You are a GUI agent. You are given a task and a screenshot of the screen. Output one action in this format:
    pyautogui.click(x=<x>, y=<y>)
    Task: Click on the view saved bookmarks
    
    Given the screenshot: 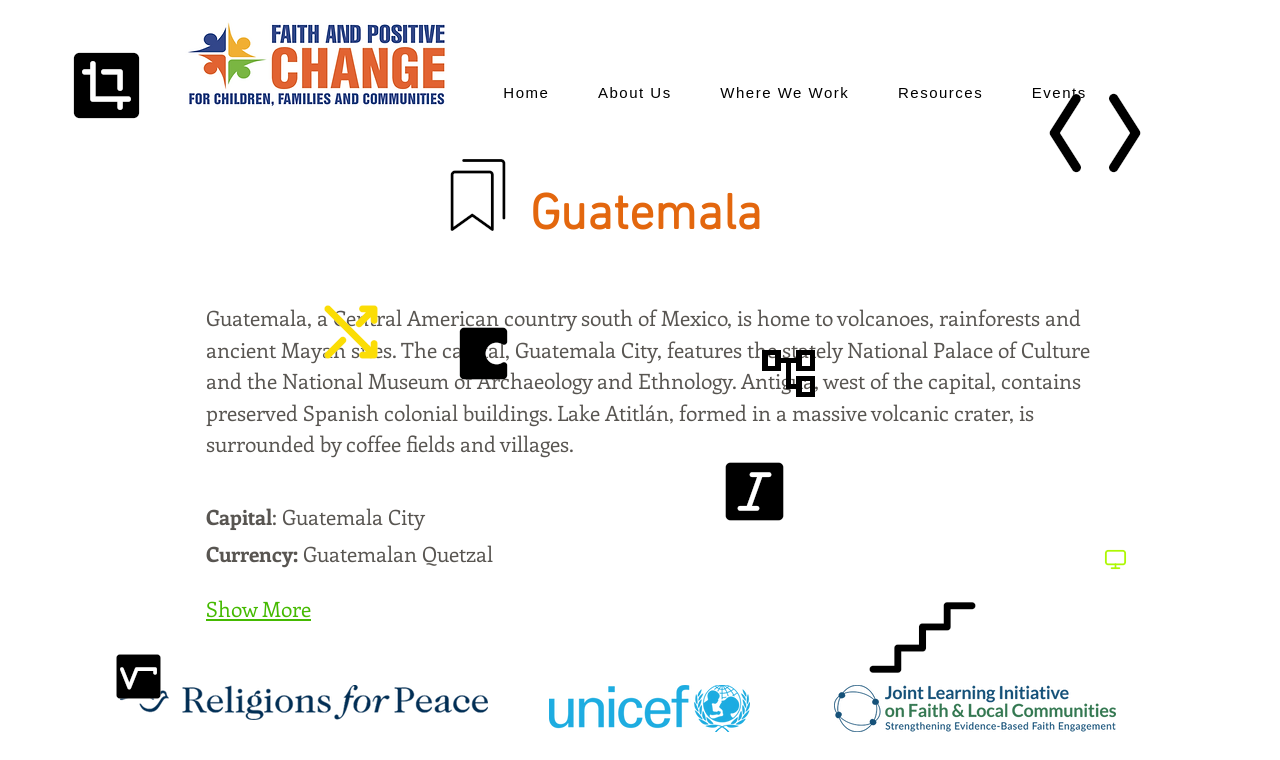 What is the action you would take?
    pyautogui.click(x=478, y=195)
    